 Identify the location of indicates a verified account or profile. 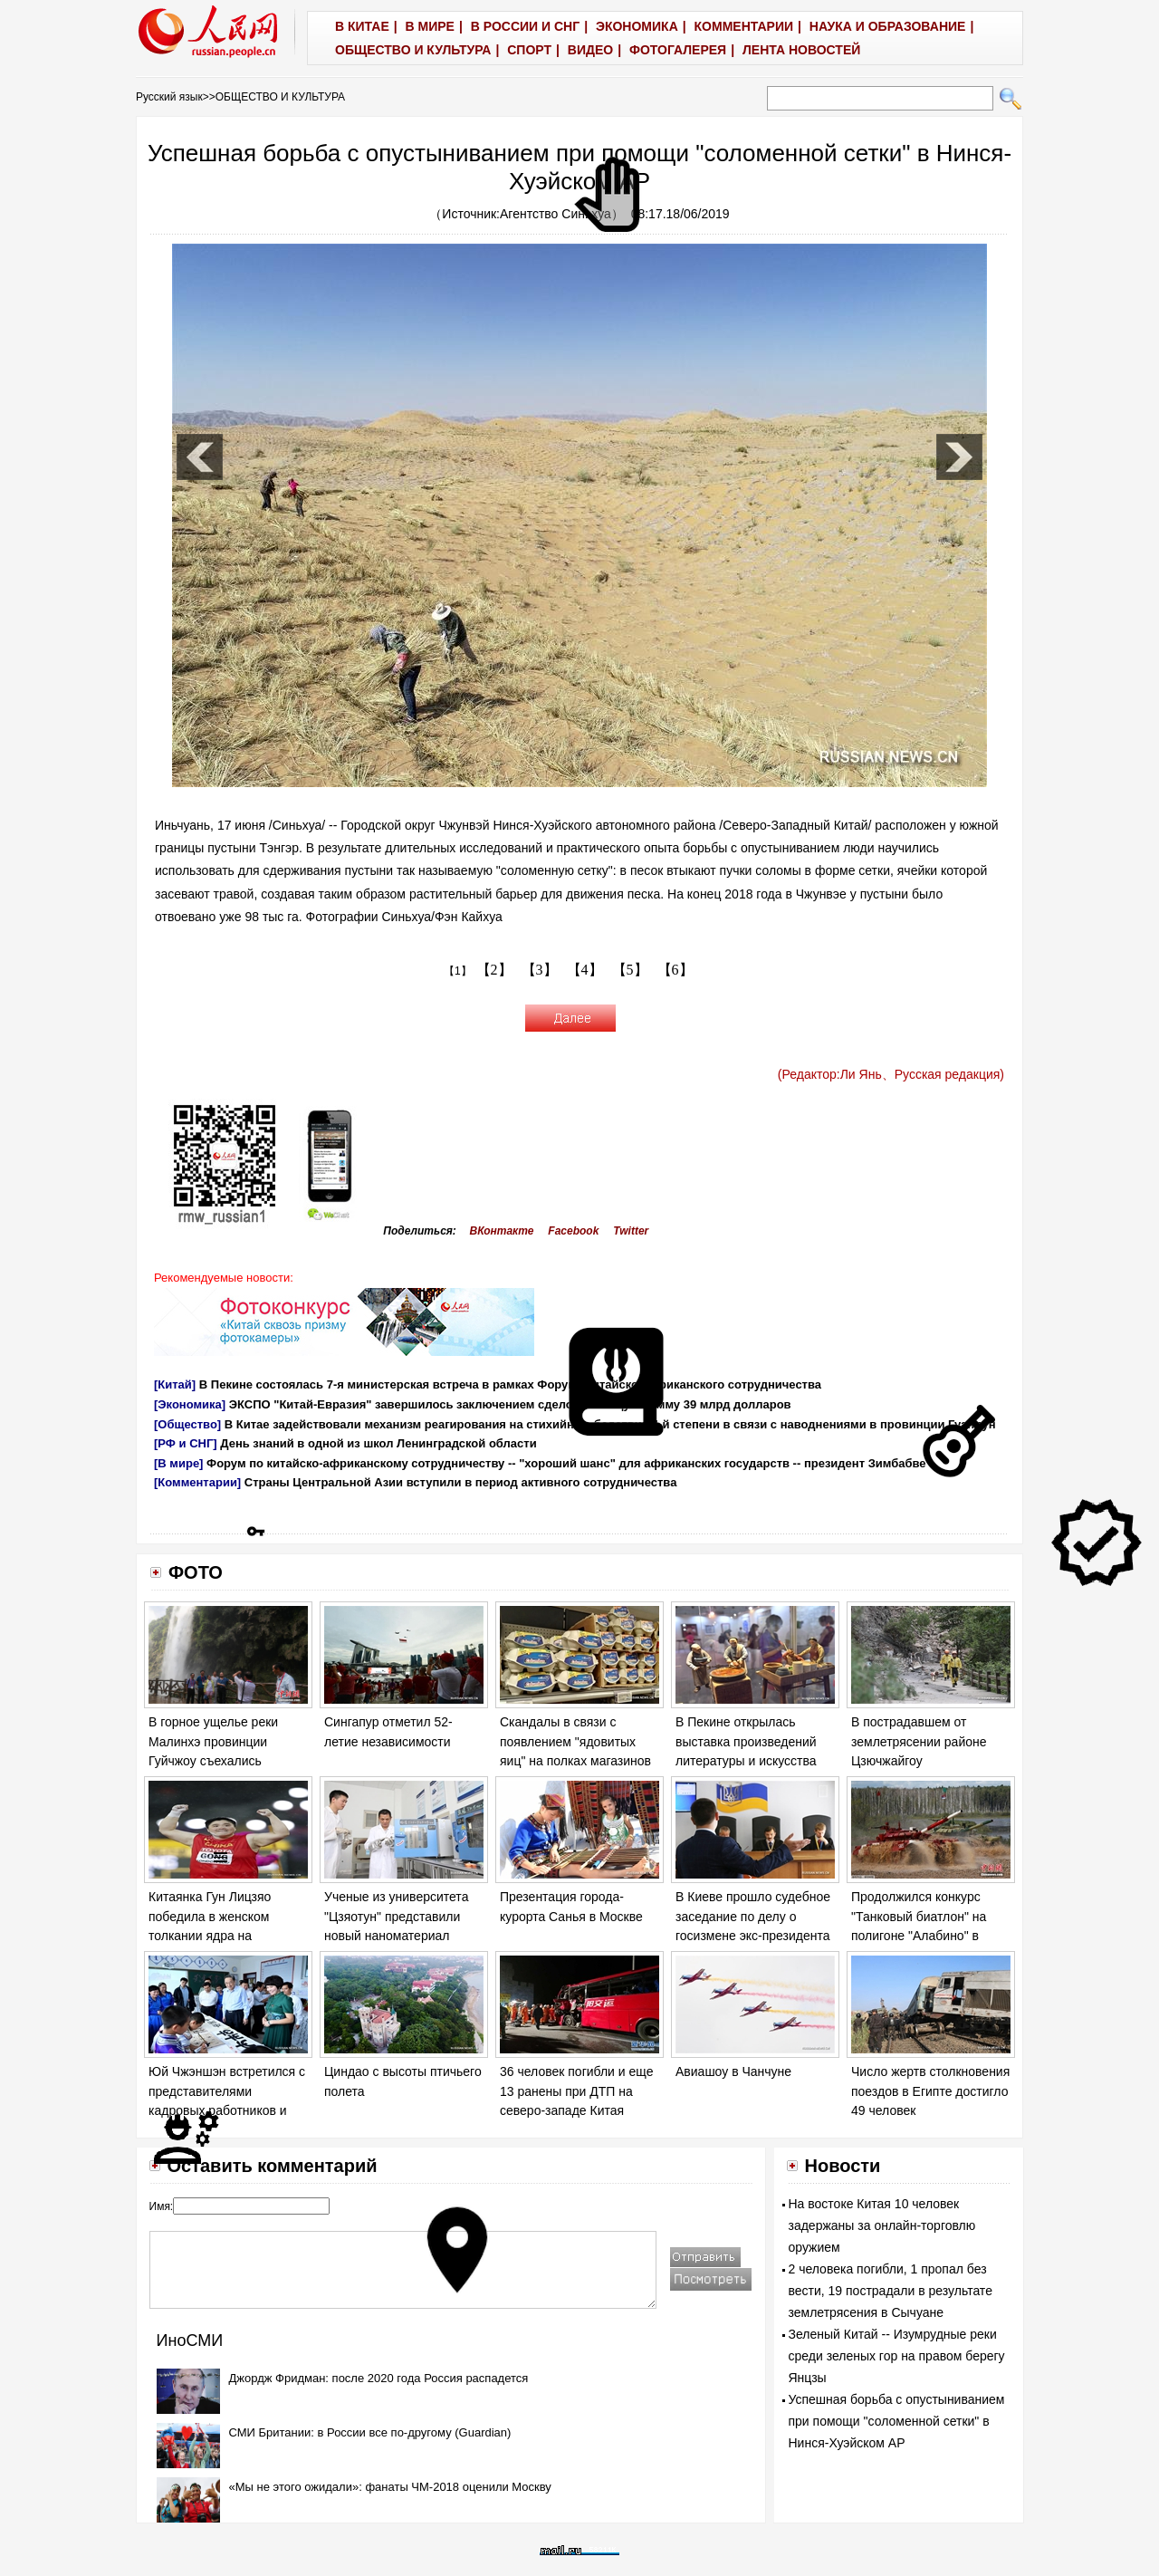
(1097, 1543).